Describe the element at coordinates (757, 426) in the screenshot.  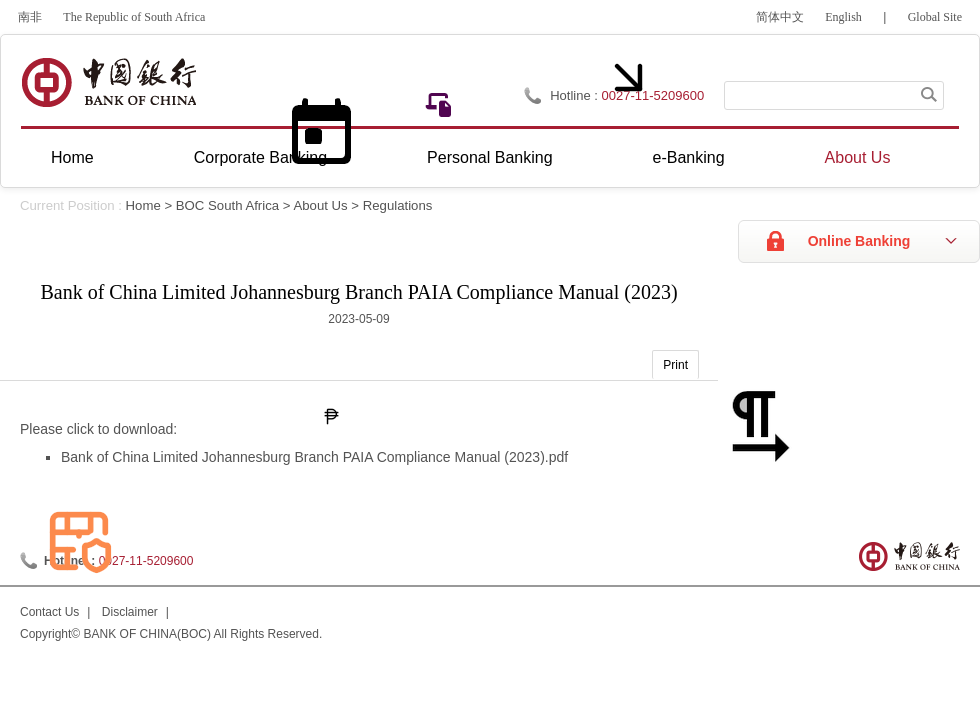
I see `set text direction to left-to-right` at that location.